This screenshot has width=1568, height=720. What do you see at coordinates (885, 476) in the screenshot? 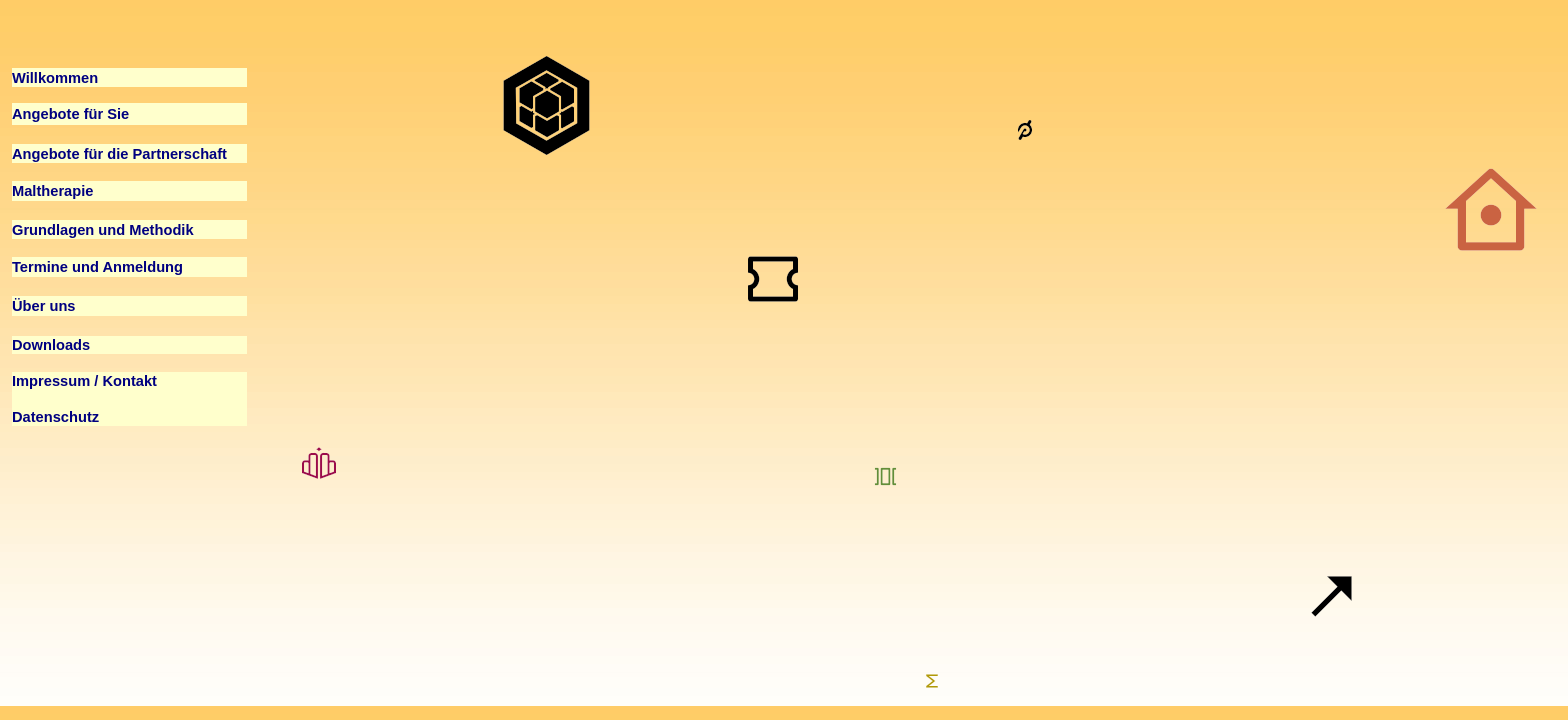
I see `switch to carousel view mode` at bounding box center [885, 476].